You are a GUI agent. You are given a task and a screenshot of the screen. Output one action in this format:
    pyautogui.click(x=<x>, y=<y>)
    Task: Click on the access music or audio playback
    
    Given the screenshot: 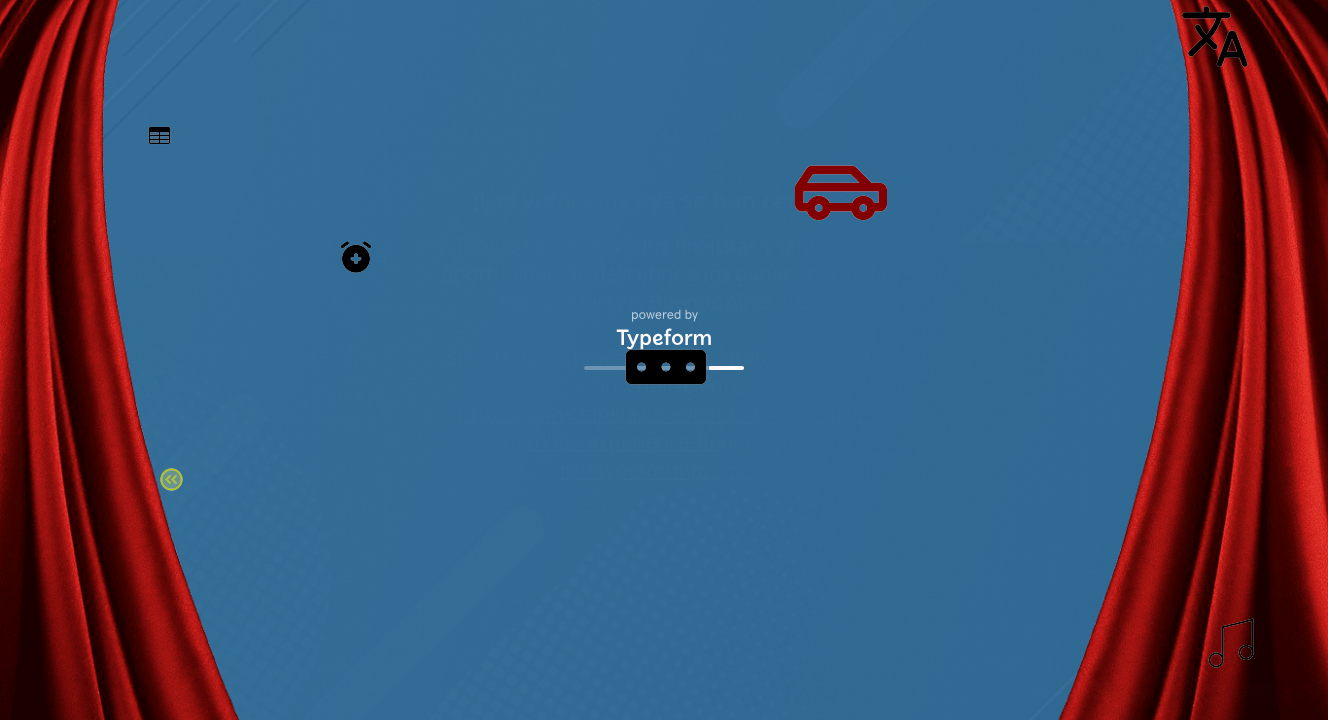 What is the action you would take?
    pyautogui.click(x=1234, y=644)
    